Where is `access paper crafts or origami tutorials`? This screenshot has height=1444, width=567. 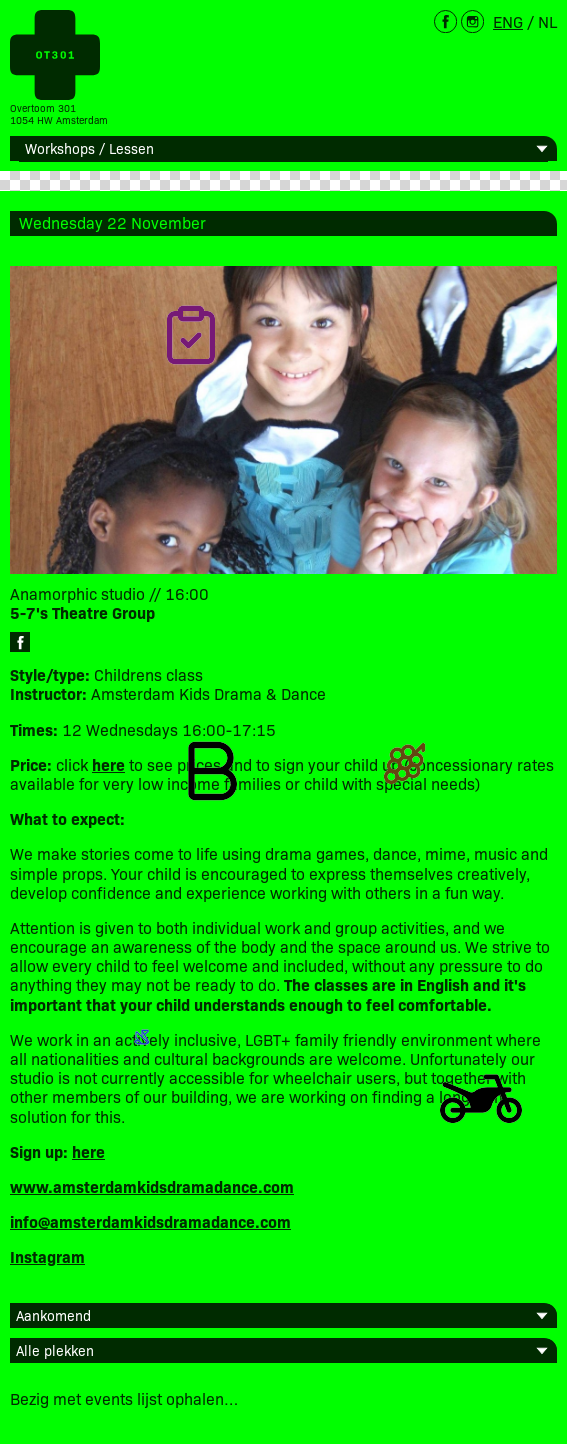
access paper crafts or origami tutorials is located at coordinates (142, 1037).